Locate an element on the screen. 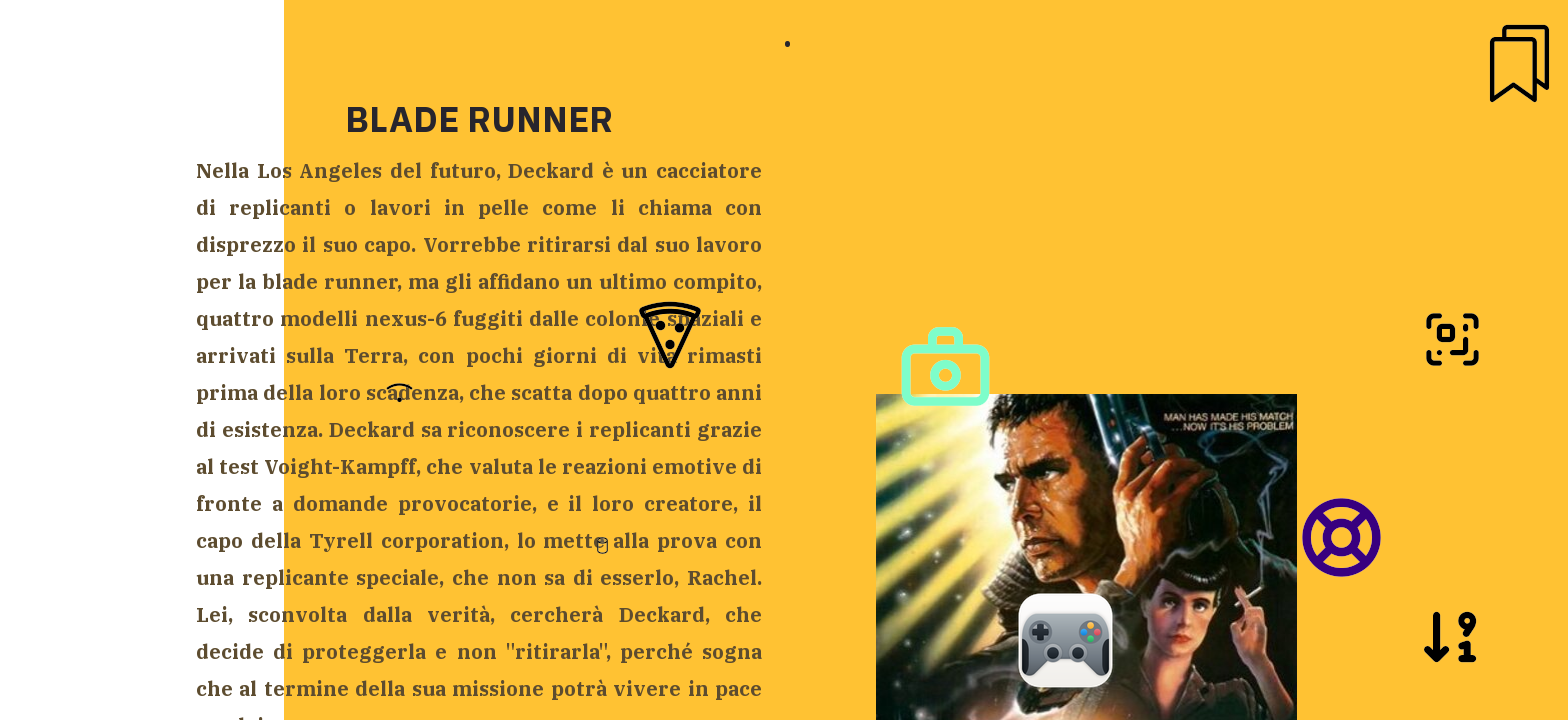  browse food or restaurant options is located at coordinates (670, 335).